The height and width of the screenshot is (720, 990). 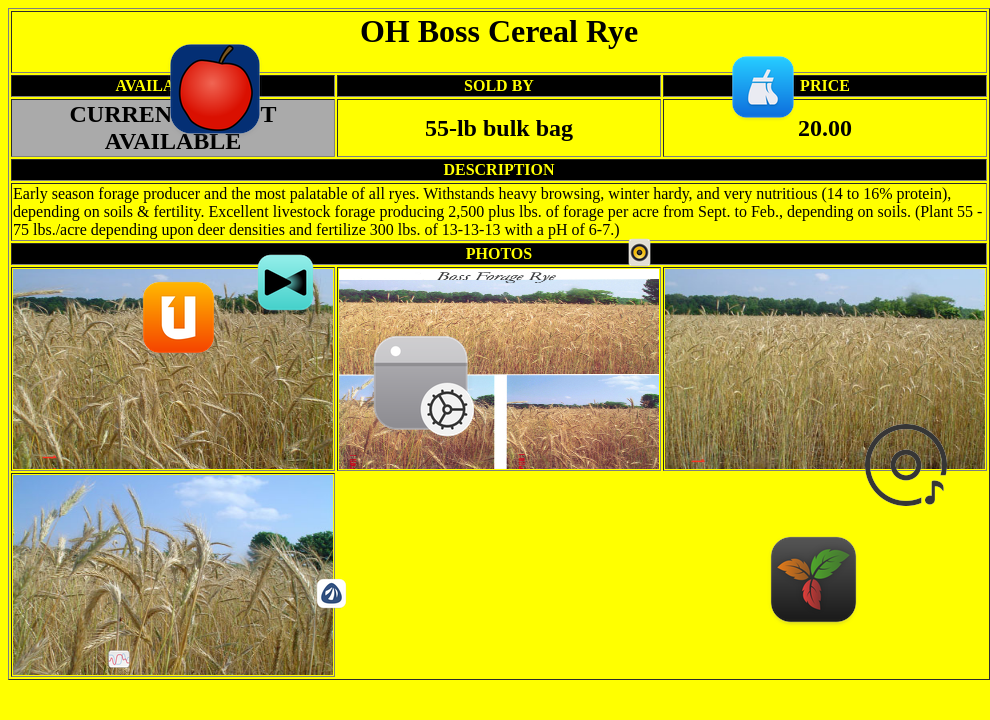 What do you see at coordinates (331, 593) in the screenshot?
I see `launch the antergos linux application` at bounding box center [331, 593].